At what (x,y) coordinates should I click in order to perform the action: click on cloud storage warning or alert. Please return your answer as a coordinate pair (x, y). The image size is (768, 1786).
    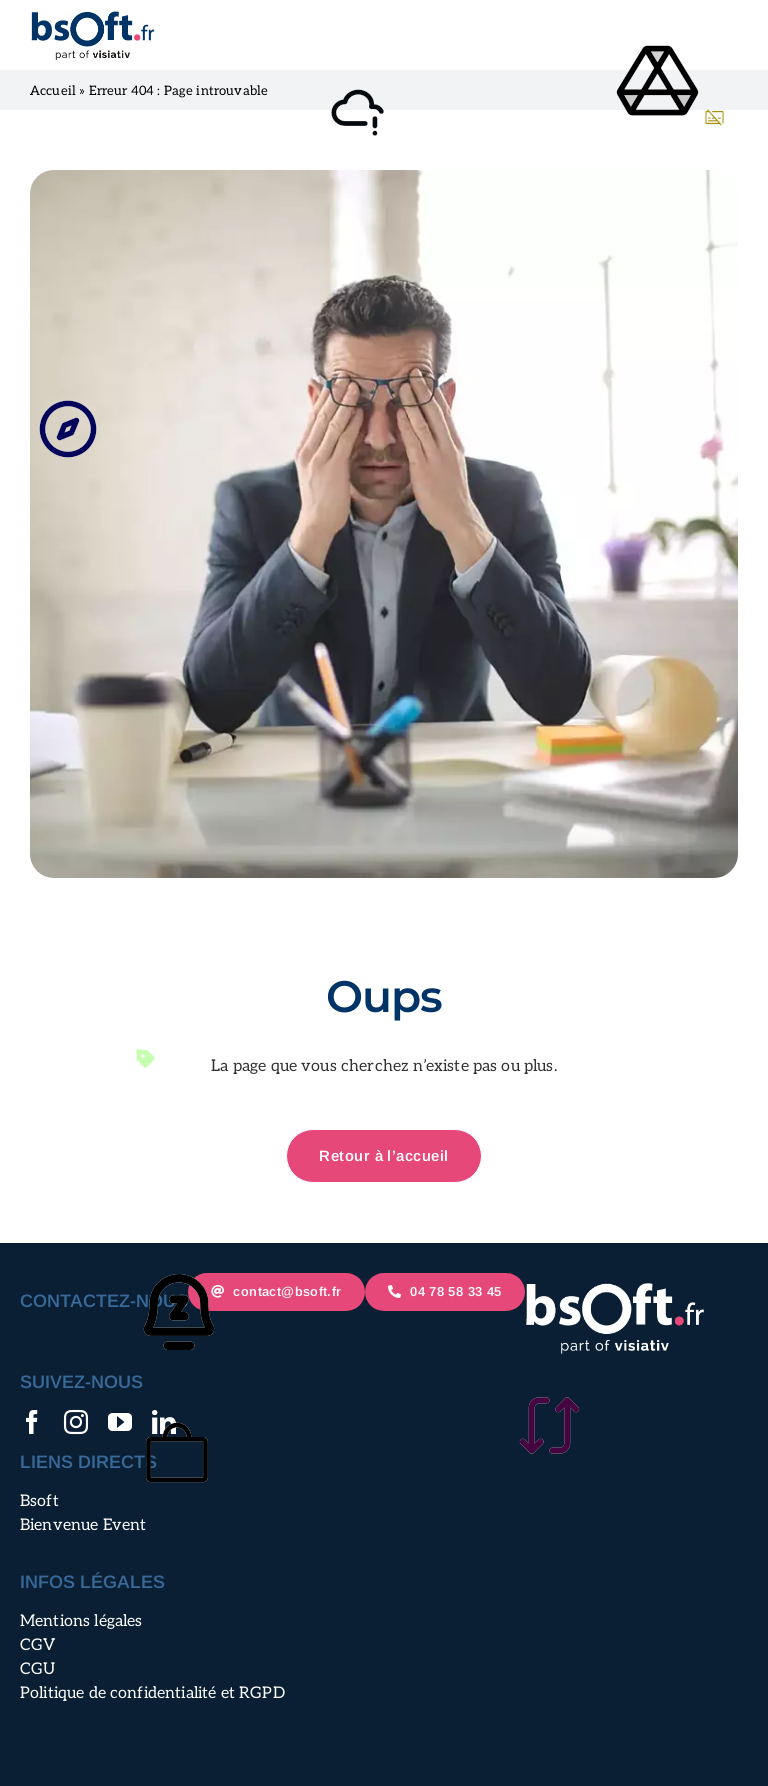
    Looking at the image, I should click on (358, 109).